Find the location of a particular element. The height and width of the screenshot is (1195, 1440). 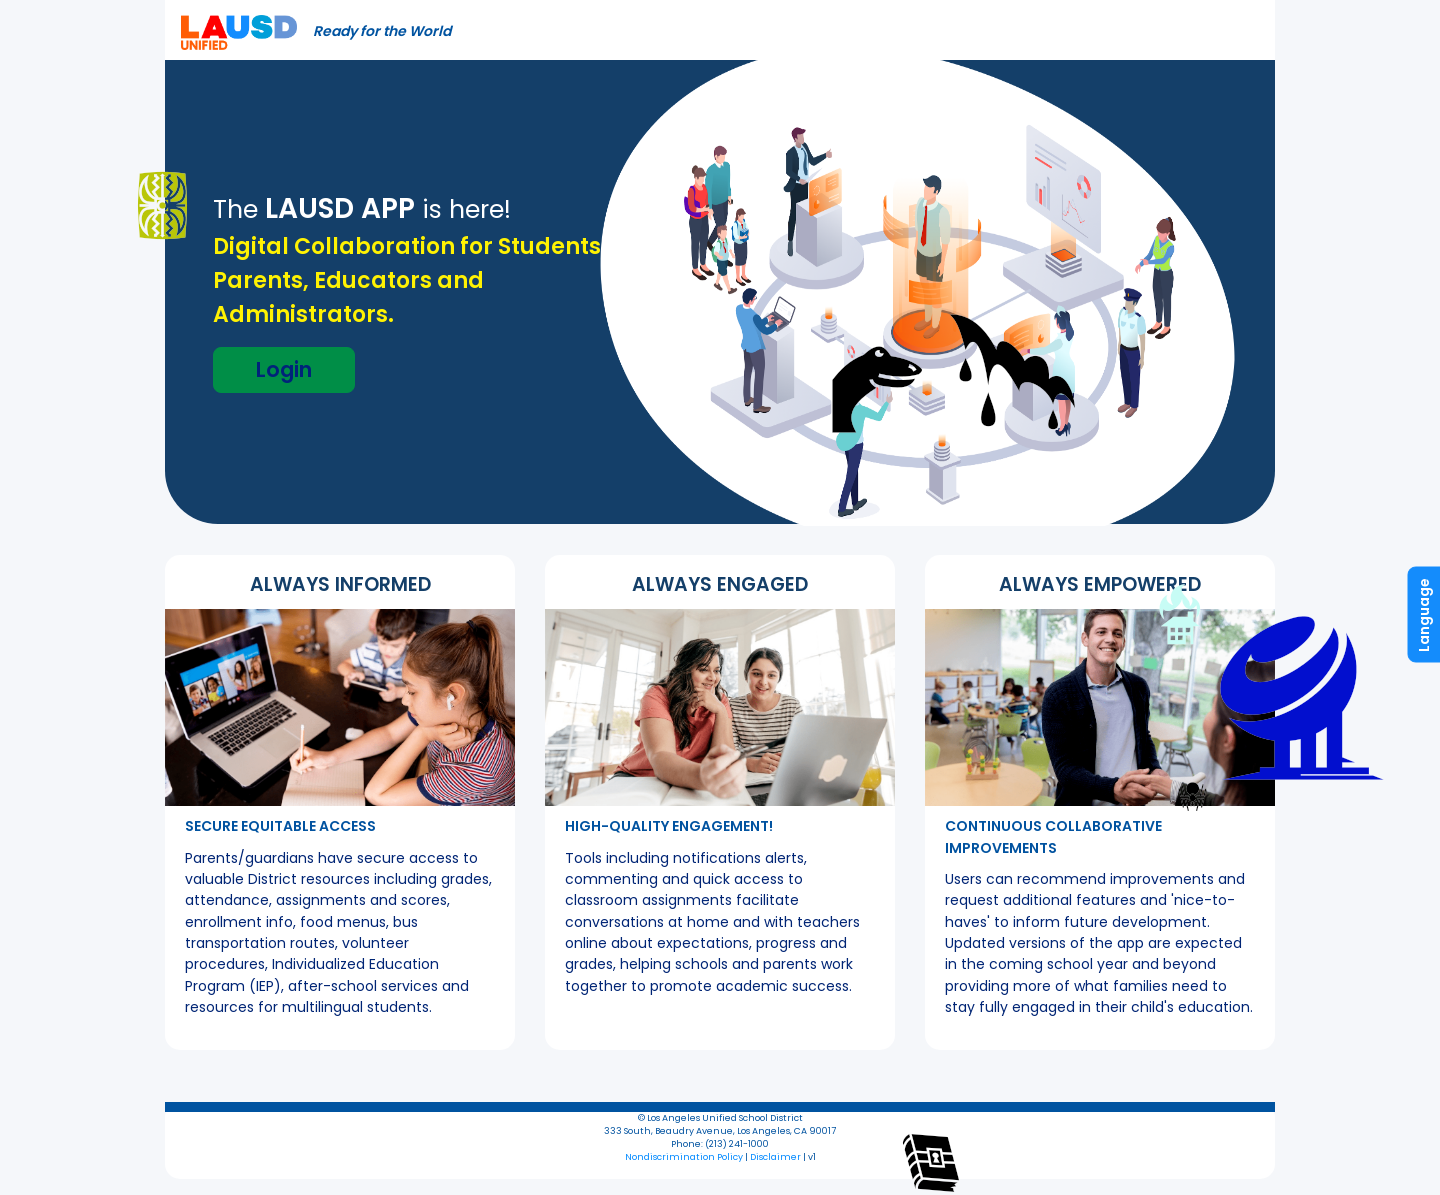

spider enemy or creature in a game interface is located at coordinates (1192, 796).